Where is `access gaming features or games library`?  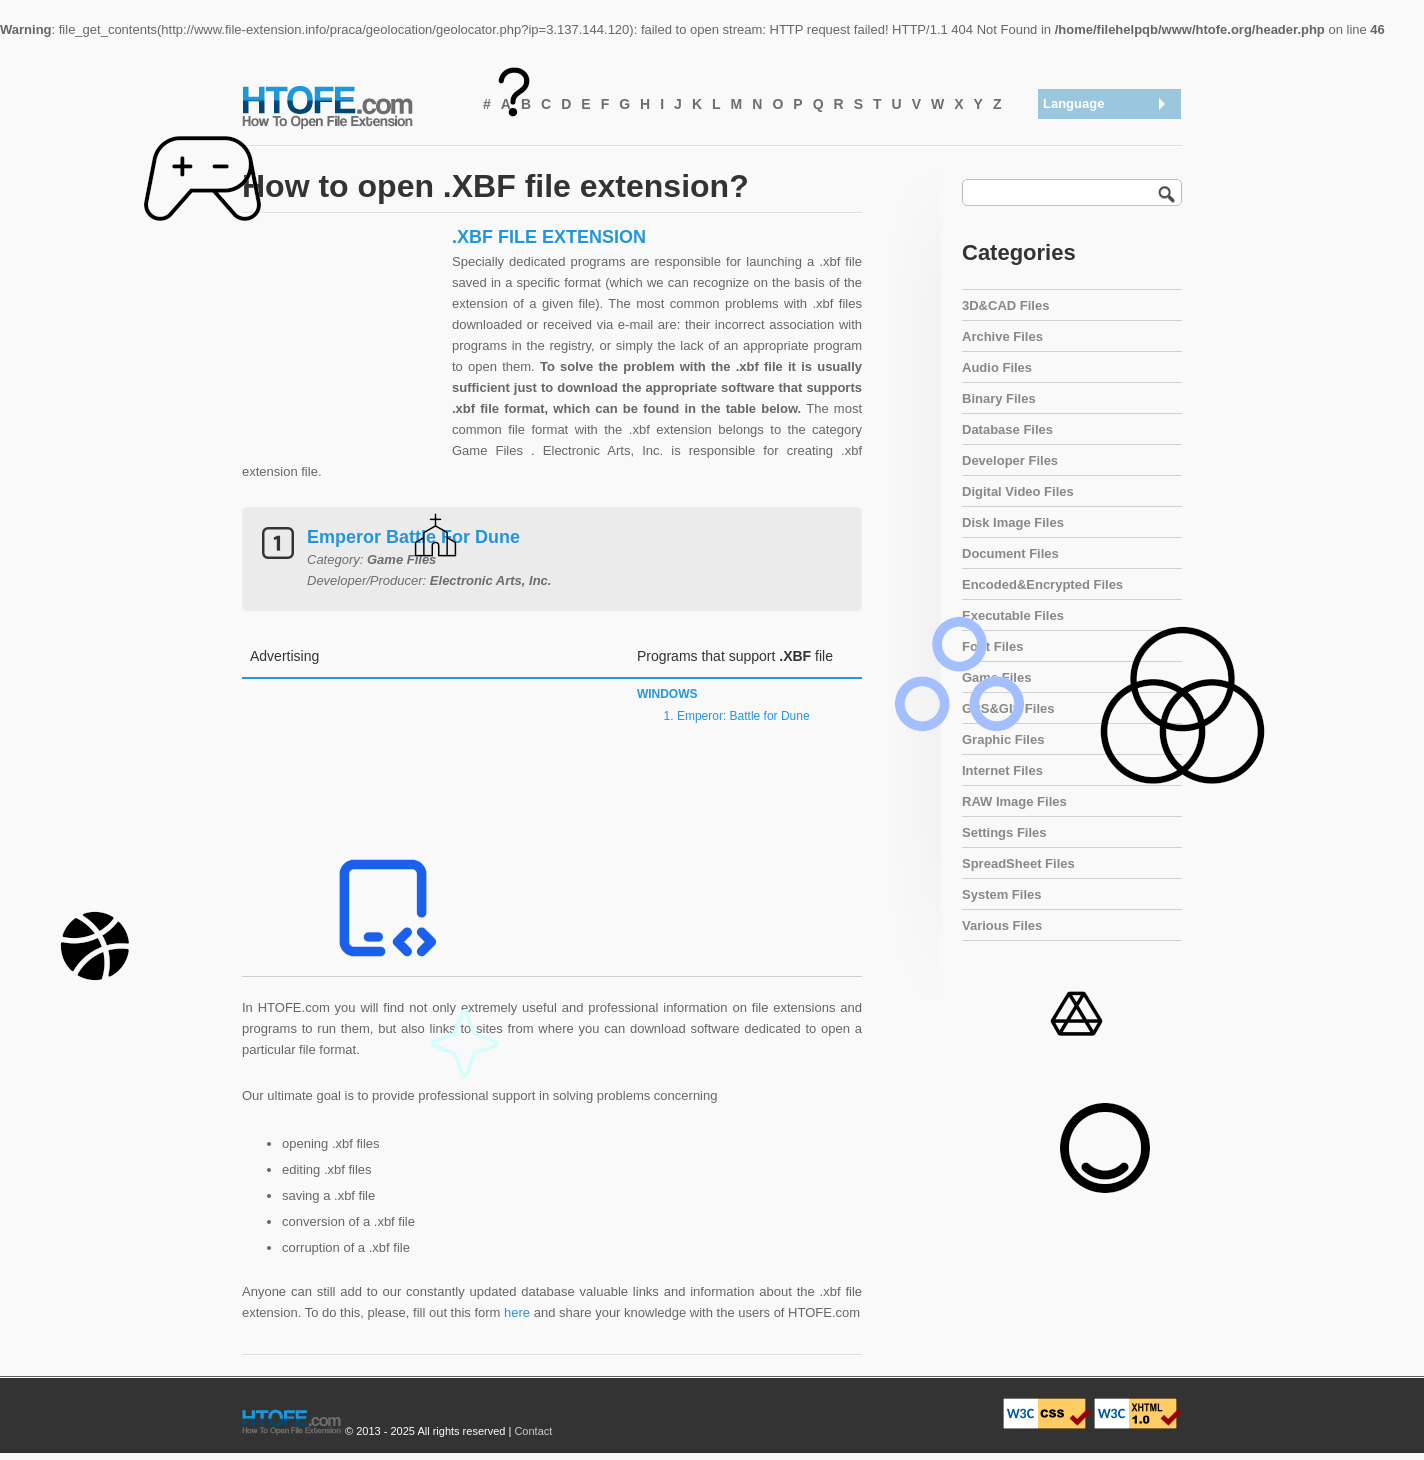 access gaming features or games library is located at coordinates (202, 178).